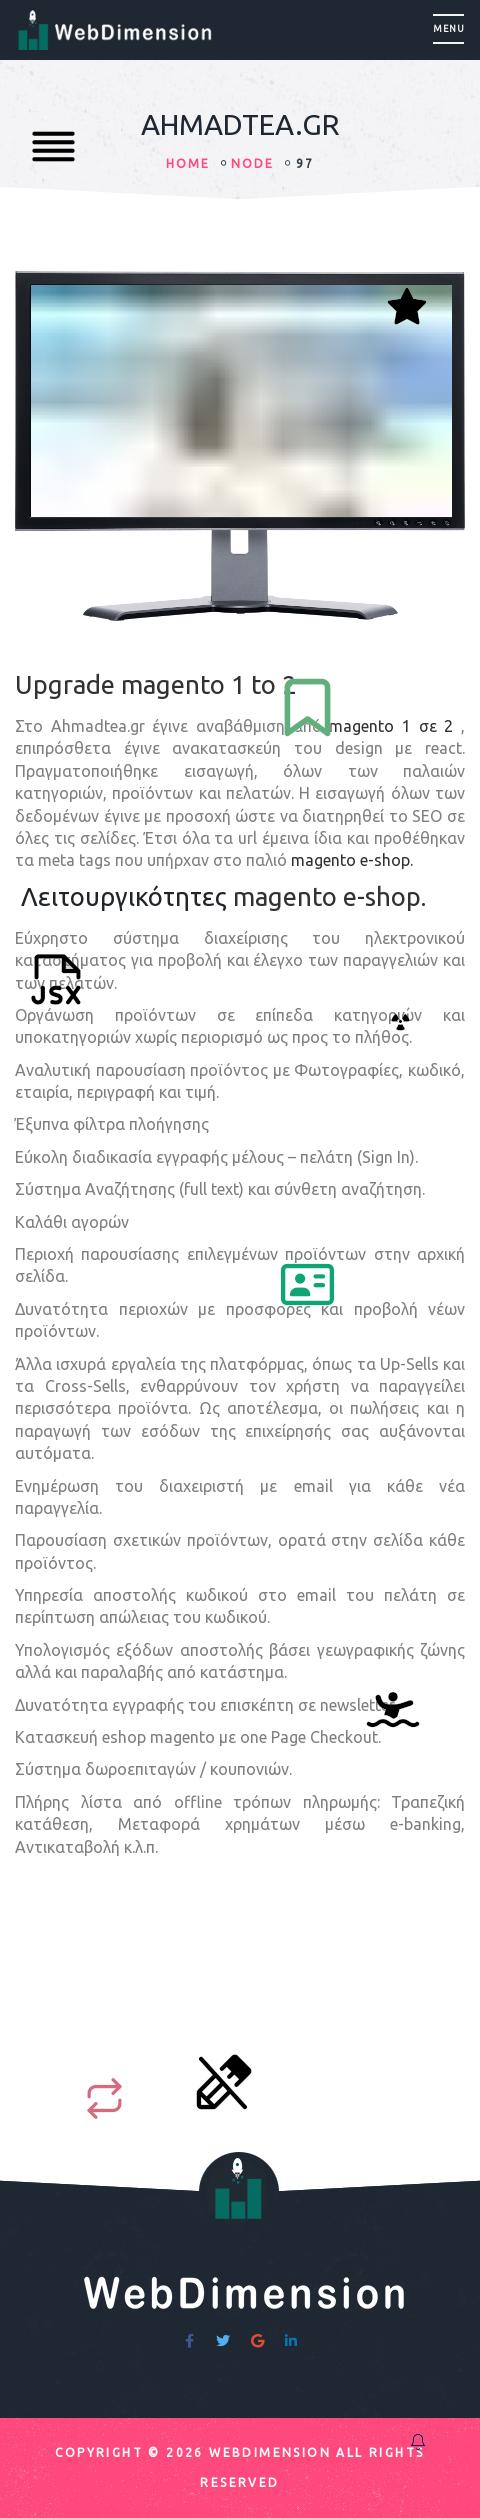 Image resolution: width=480 pixels, height=2518 pixels. Describe the element at coordinates (57, 981) in the screenshot. I see `a JSX file type indicator` at that location.